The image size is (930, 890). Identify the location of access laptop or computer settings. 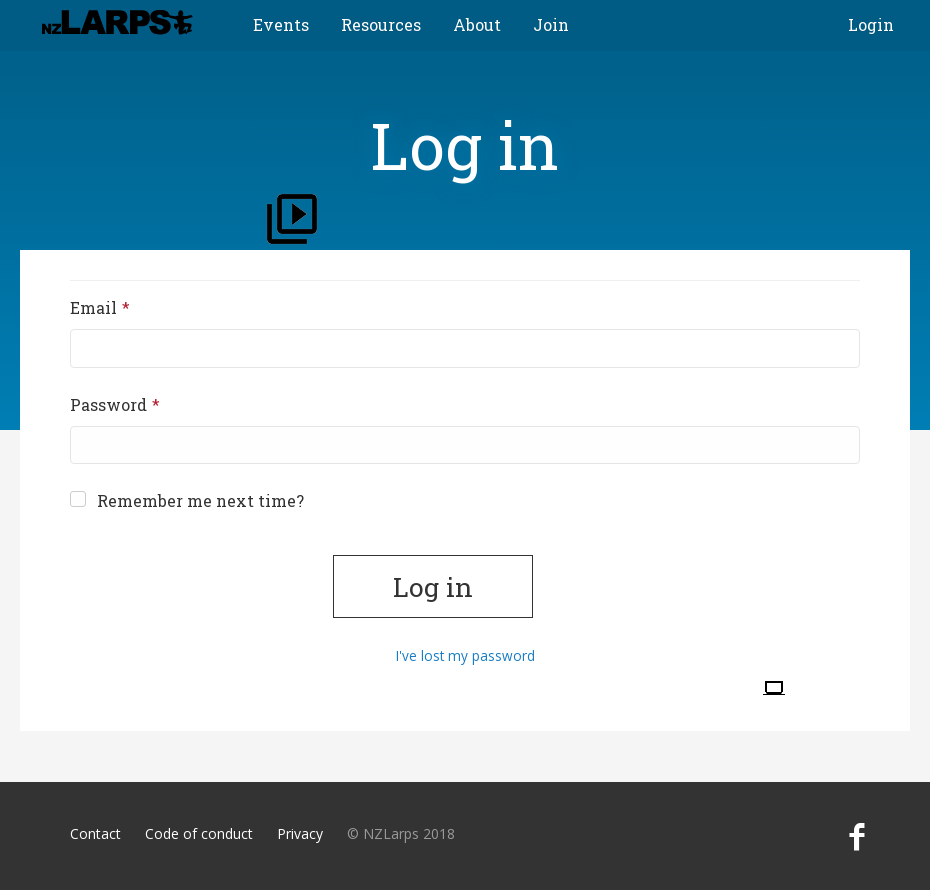
(774, 688).